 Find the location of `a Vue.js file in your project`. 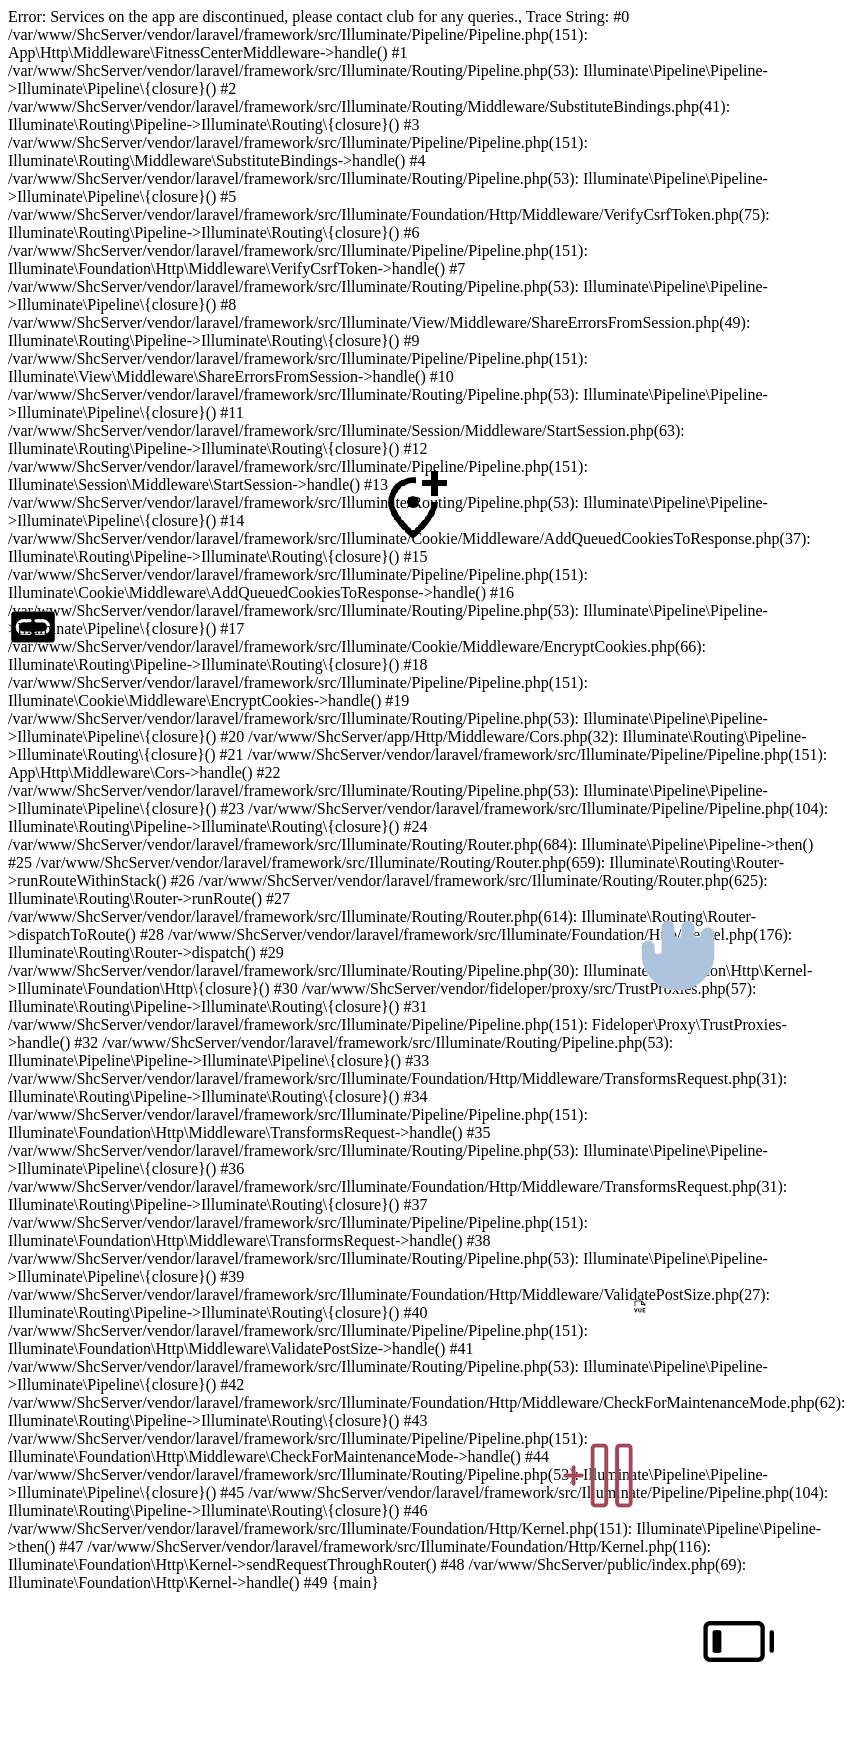

a Vue.js file in your project is located at coordinates (640, 1307).